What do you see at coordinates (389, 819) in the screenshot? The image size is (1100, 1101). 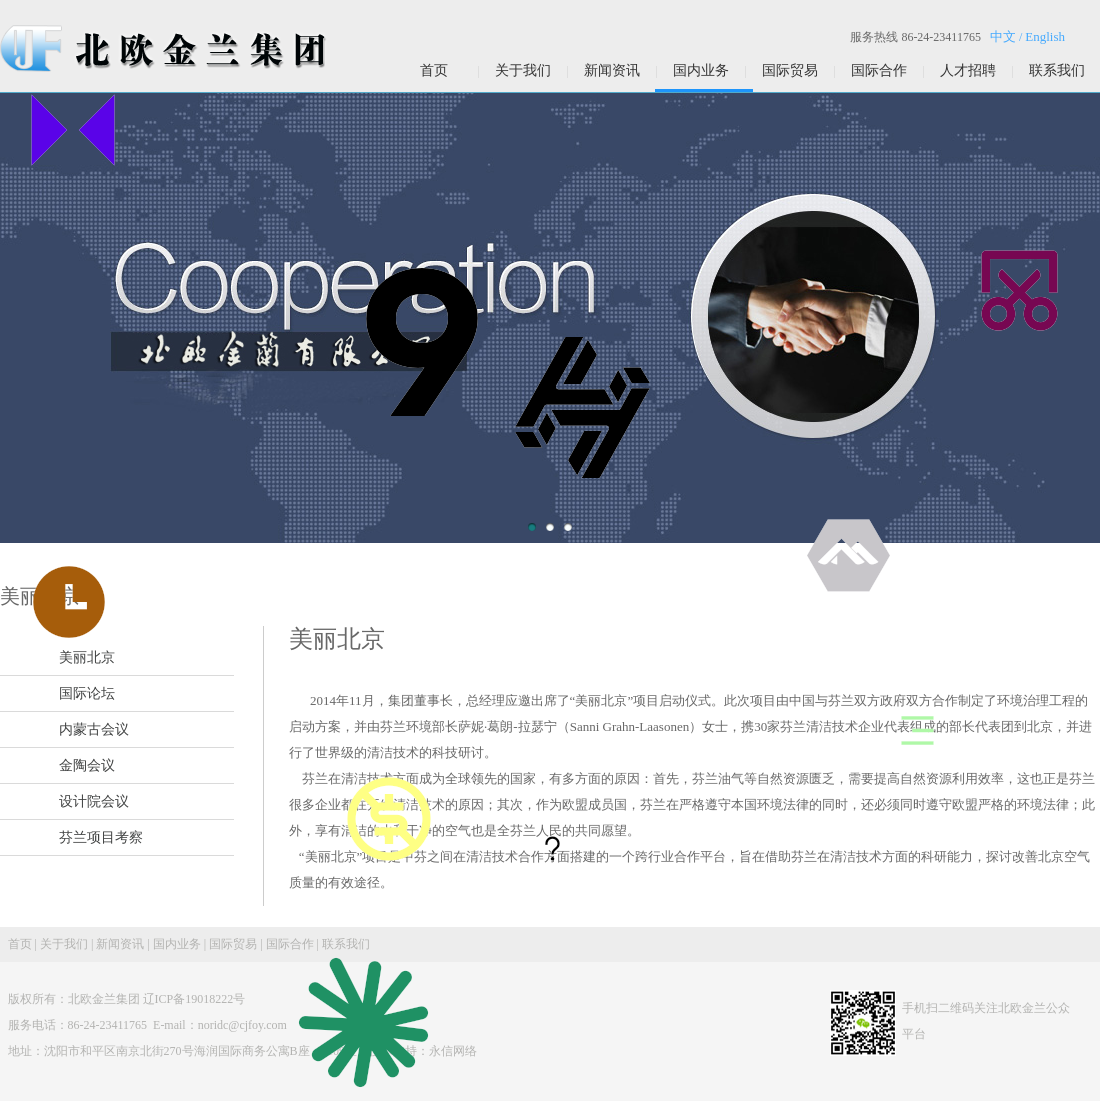 I see `indicates non-commercial use license` at bounding box center [389, 819].